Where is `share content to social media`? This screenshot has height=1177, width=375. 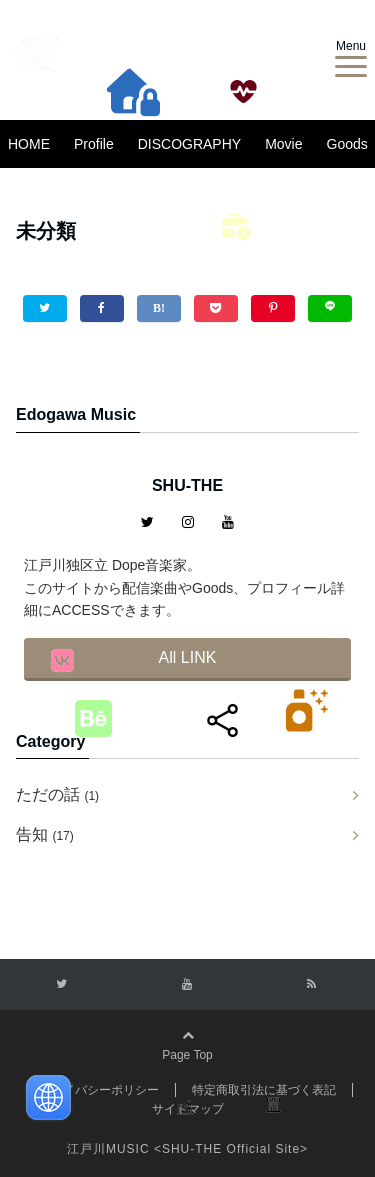 share content to social media is located at coordinates (222, 720).